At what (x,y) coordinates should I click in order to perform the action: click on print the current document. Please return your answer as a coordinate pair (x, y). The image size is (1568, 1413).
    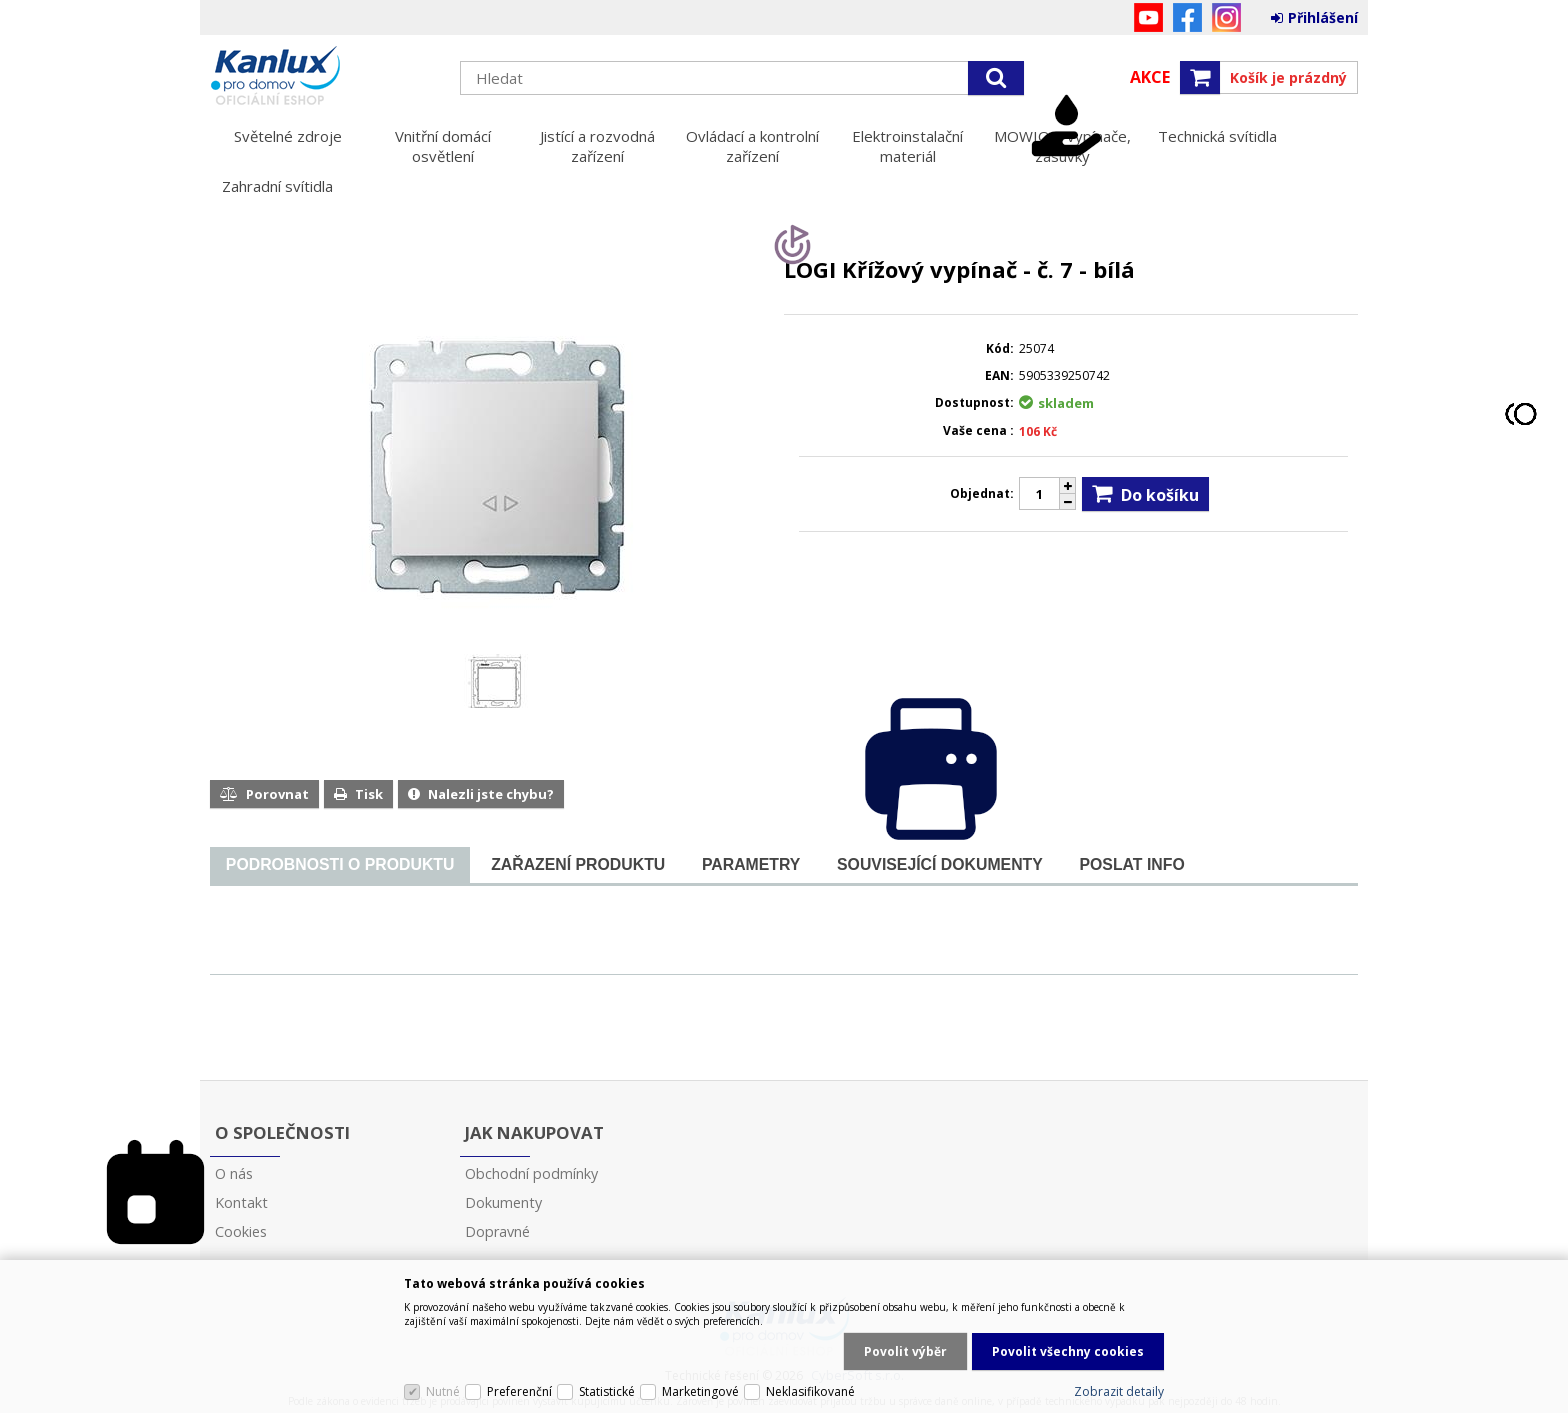
    Looking at the image, I should click on (931, 769).